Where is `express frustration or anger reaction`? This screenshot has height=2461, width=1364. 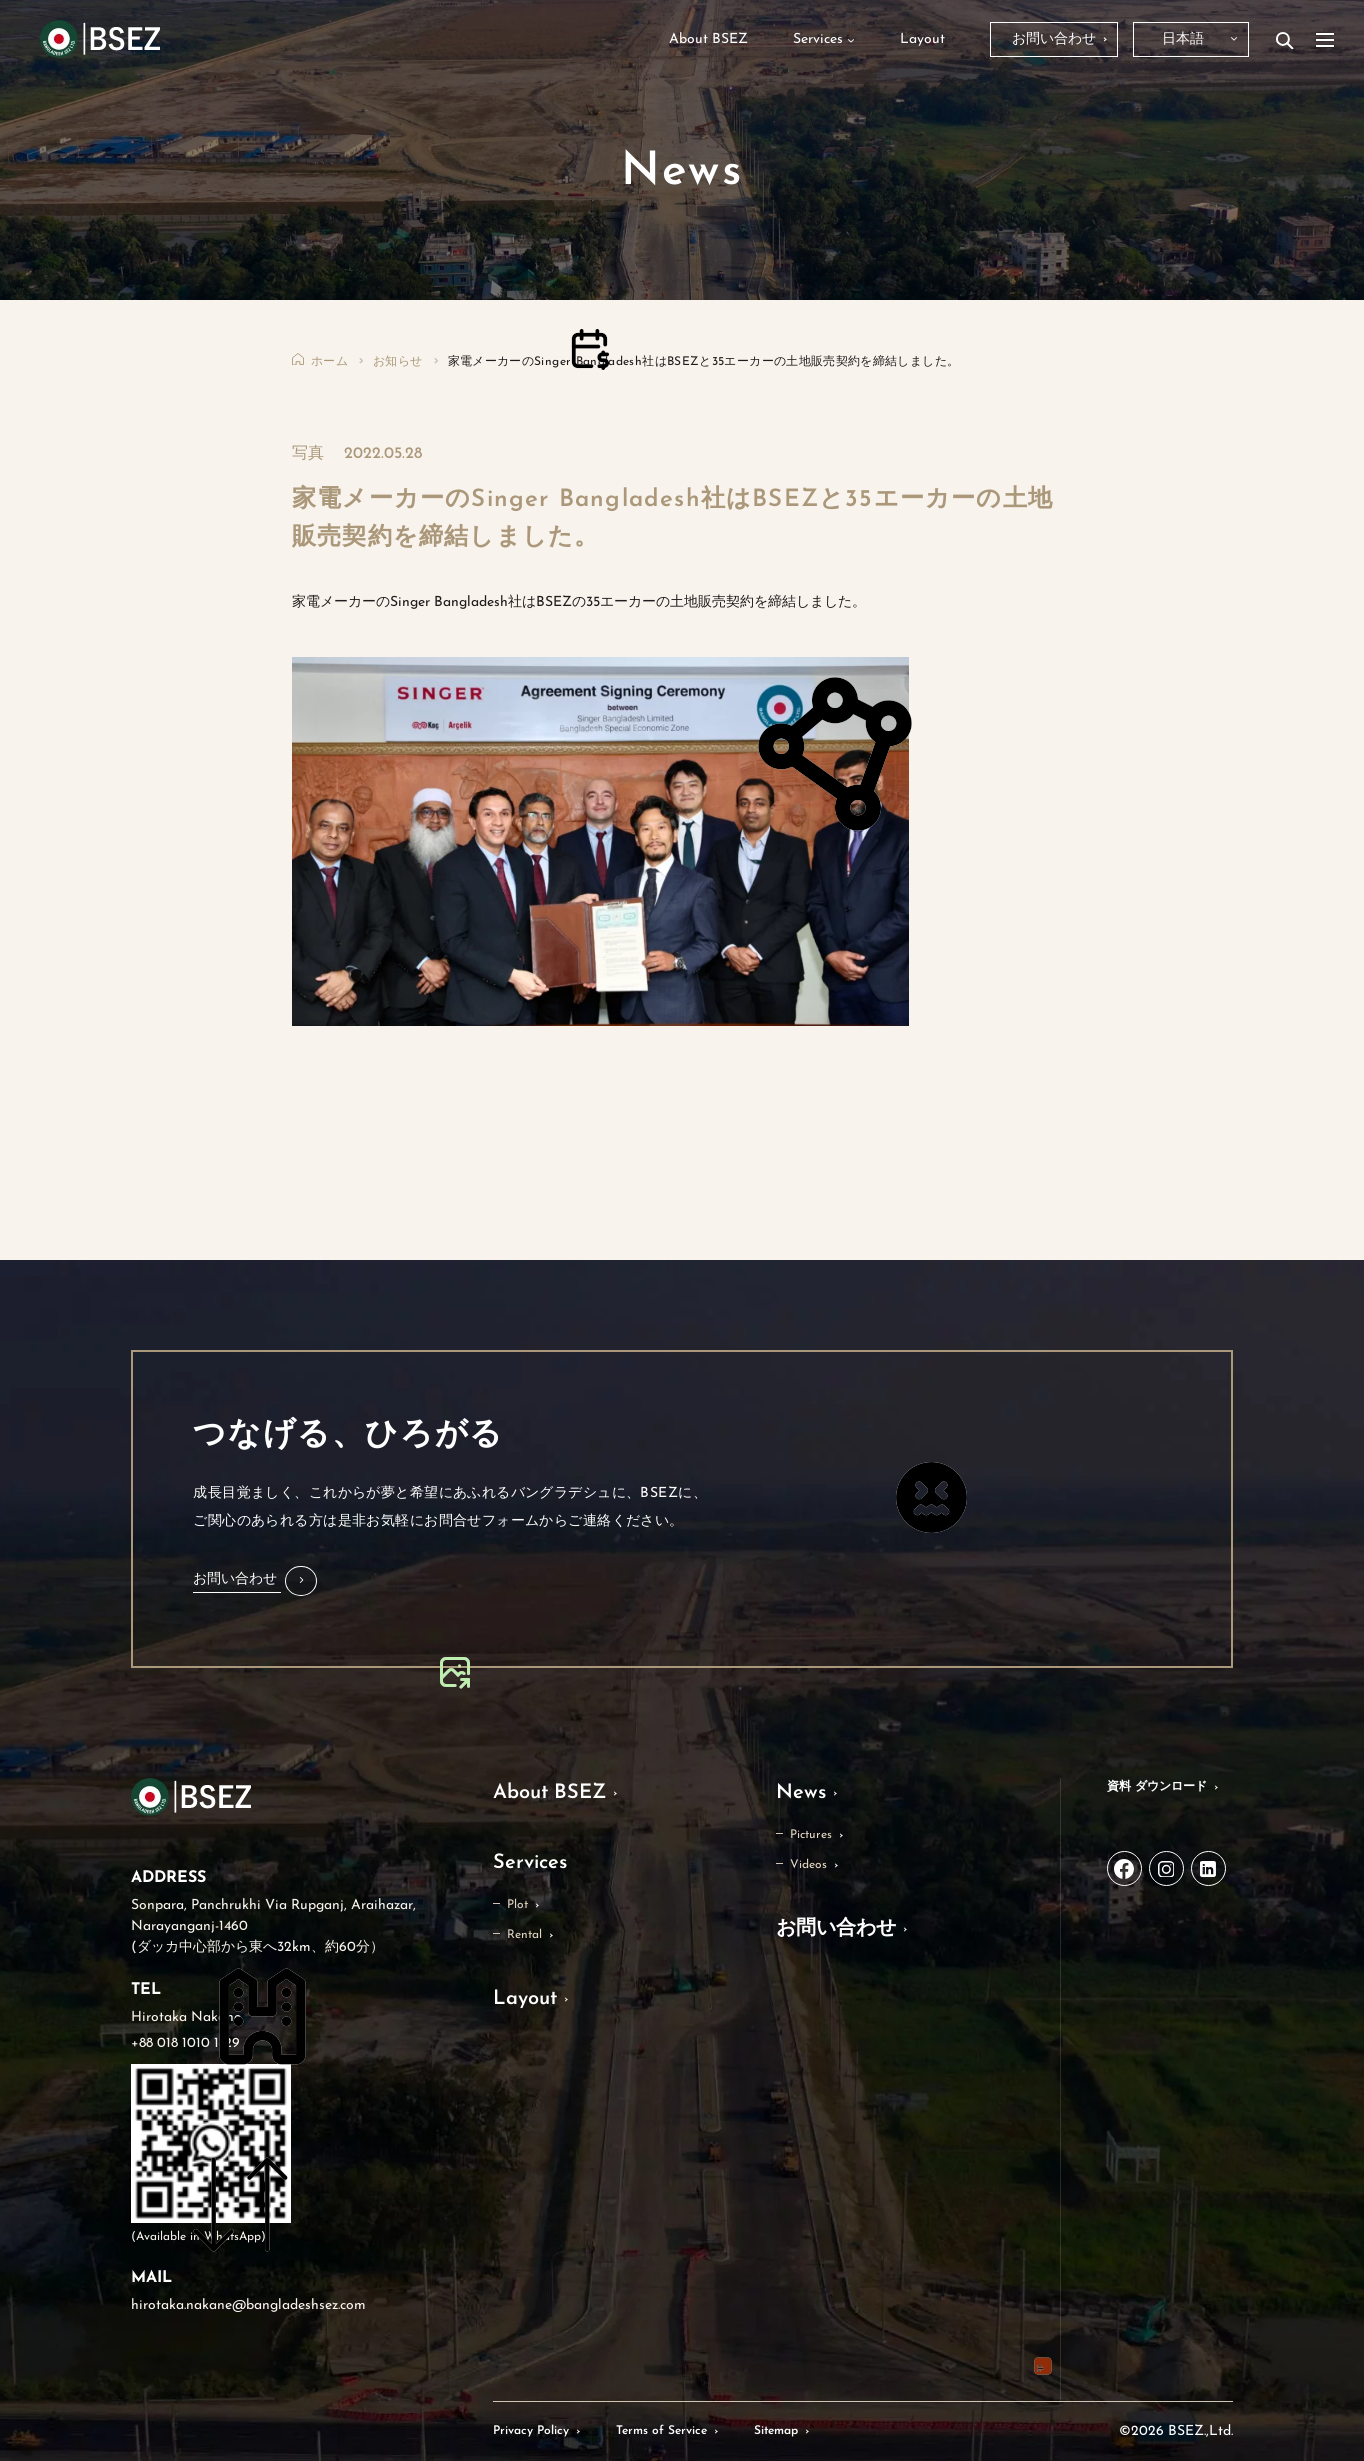 express frustration or anger reaction is located at coordinates (931, 1497).